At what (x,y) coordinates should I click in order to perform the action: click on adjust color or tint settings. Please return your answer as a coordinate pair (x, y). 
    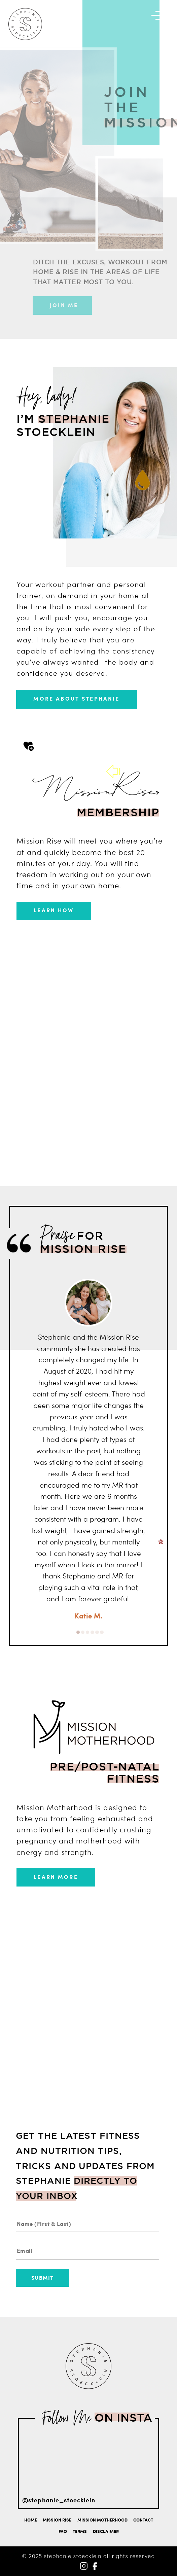
    Looking at the image, I should click on (142, 480).